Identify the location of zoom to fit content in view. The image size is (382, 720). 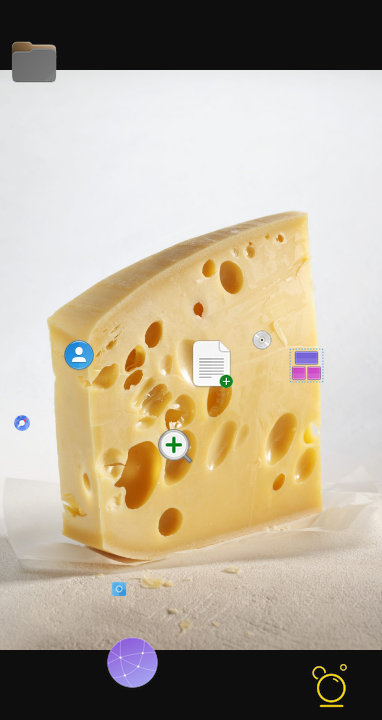
(175, 446).